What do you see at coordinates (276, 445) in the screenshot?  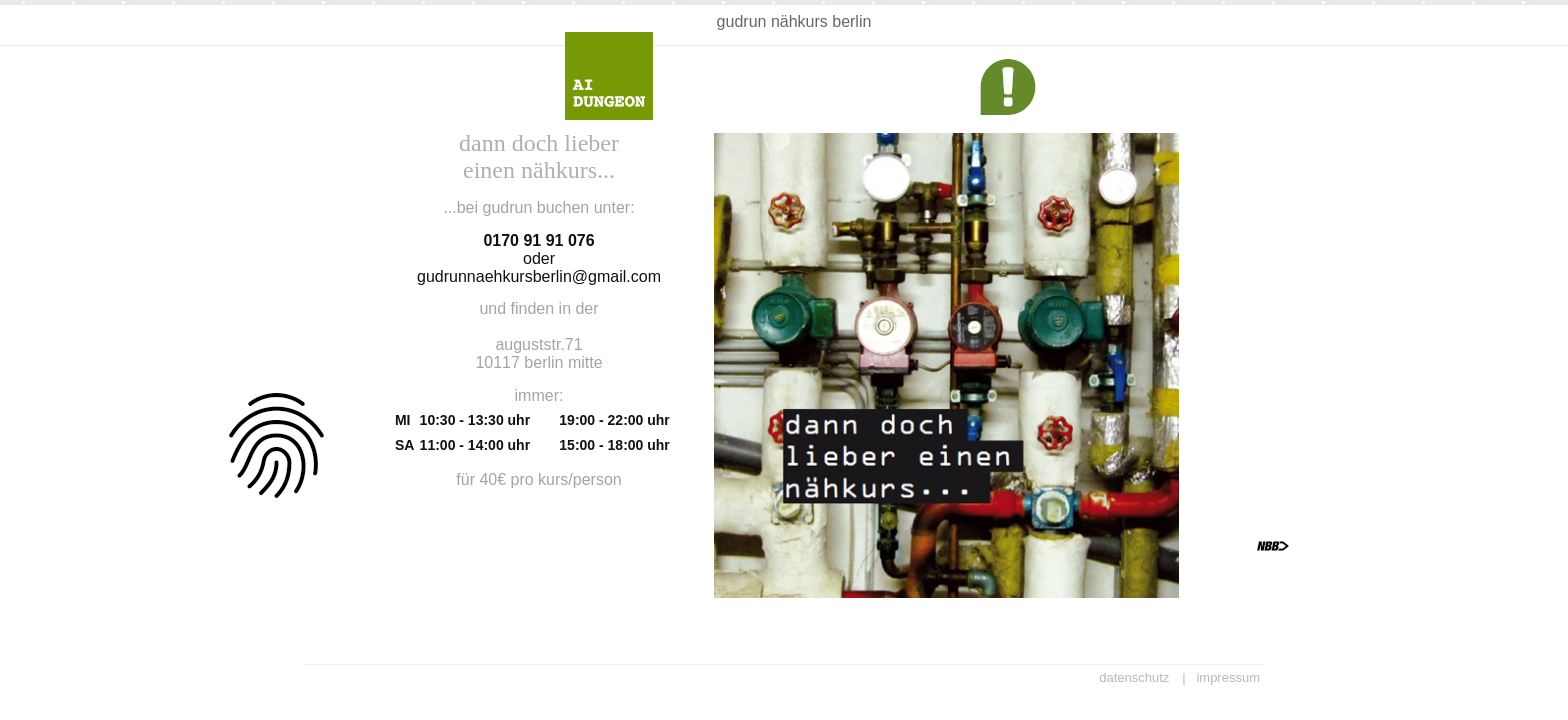 I see `MonkeyTie company logo` at bounding box center [276, 445].